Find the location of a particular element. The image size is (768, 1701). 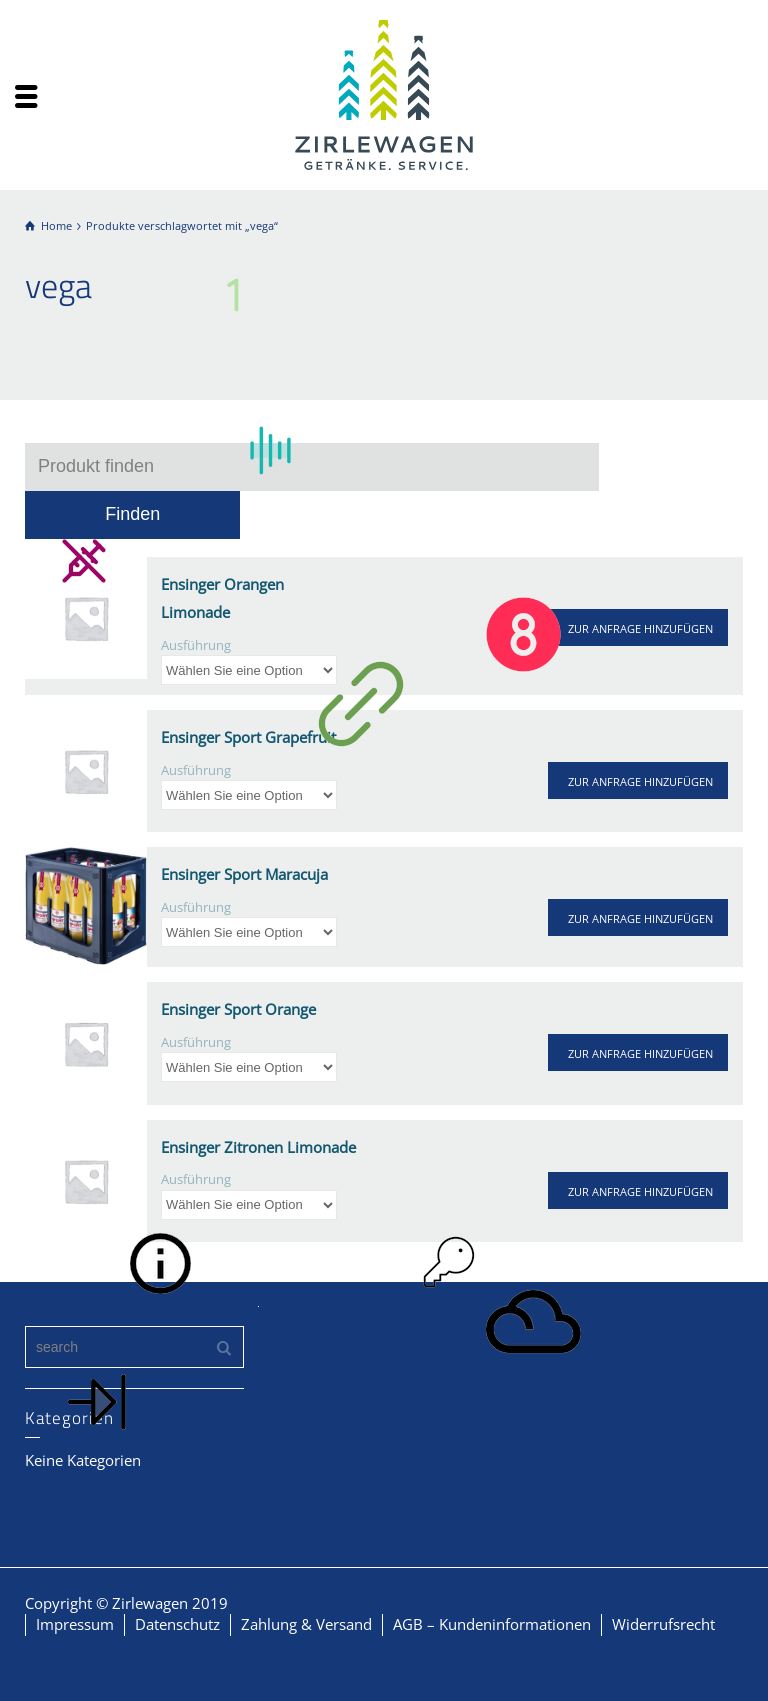

indicates step 8 in a multi-step process is located at coordinates (523, 634).